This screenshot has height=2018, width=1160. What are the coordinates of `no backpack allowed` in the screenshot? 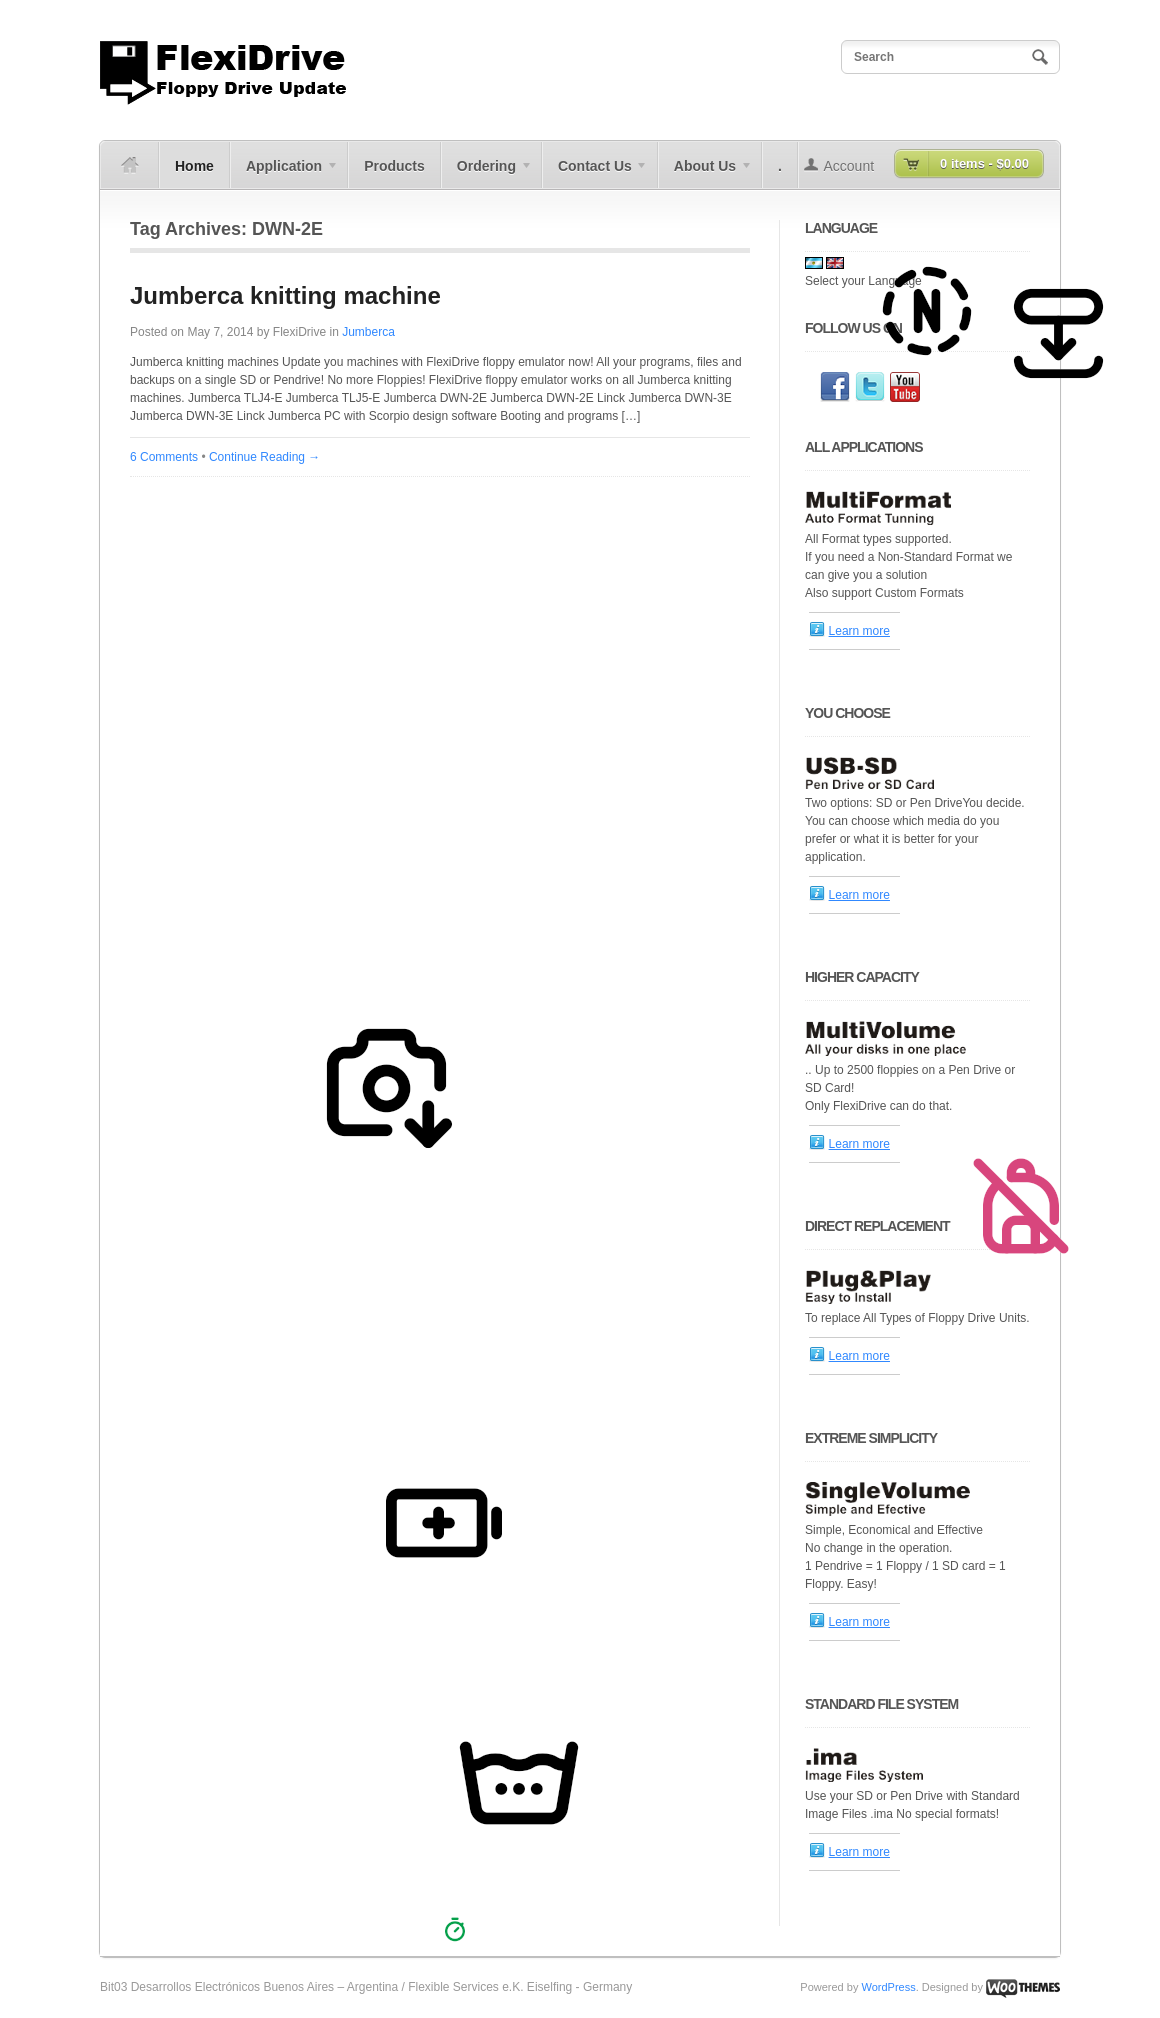 It's located at (1021, 1206).